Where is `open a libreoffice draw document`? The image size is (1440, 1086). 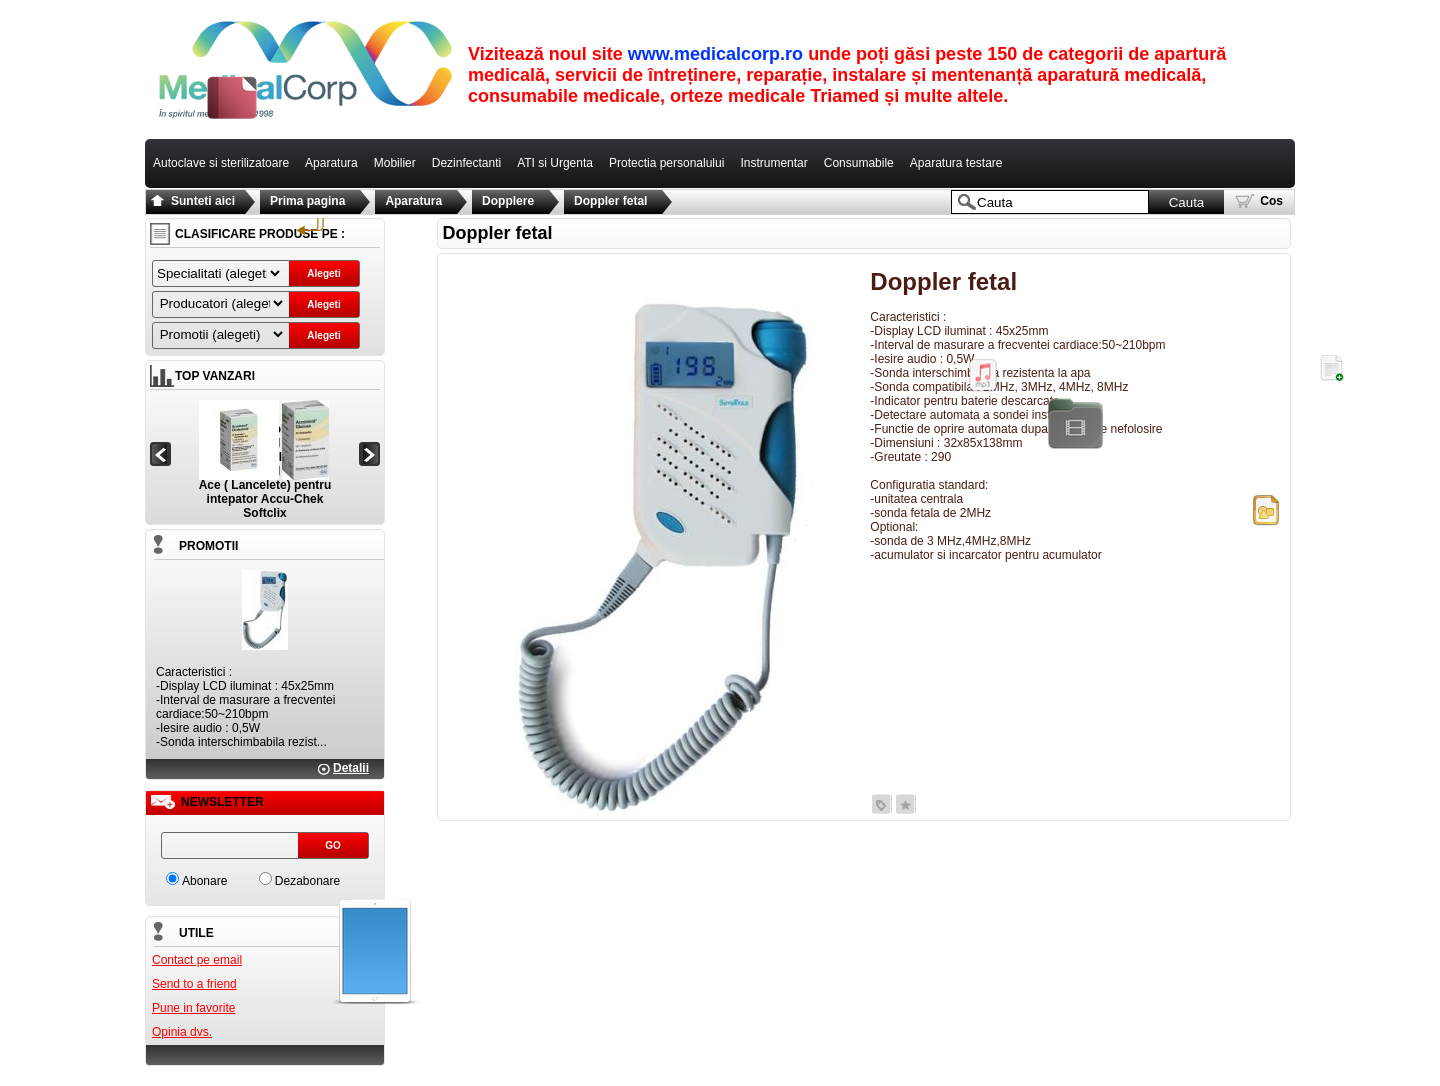
open a libreoffice draw document is located at coordinates (1266, 510).